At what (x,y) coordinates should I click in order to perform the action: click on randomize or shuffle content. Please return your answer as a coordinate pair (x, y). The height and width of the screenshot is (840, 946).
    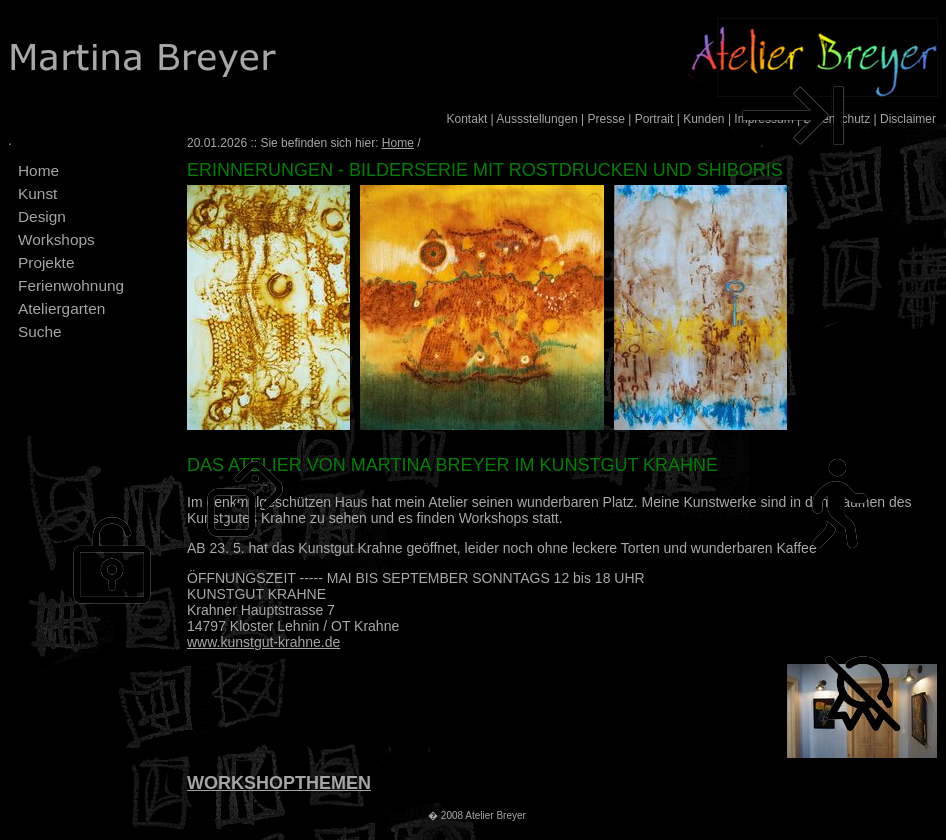
    Looking at the image, I should click on (245, 499).